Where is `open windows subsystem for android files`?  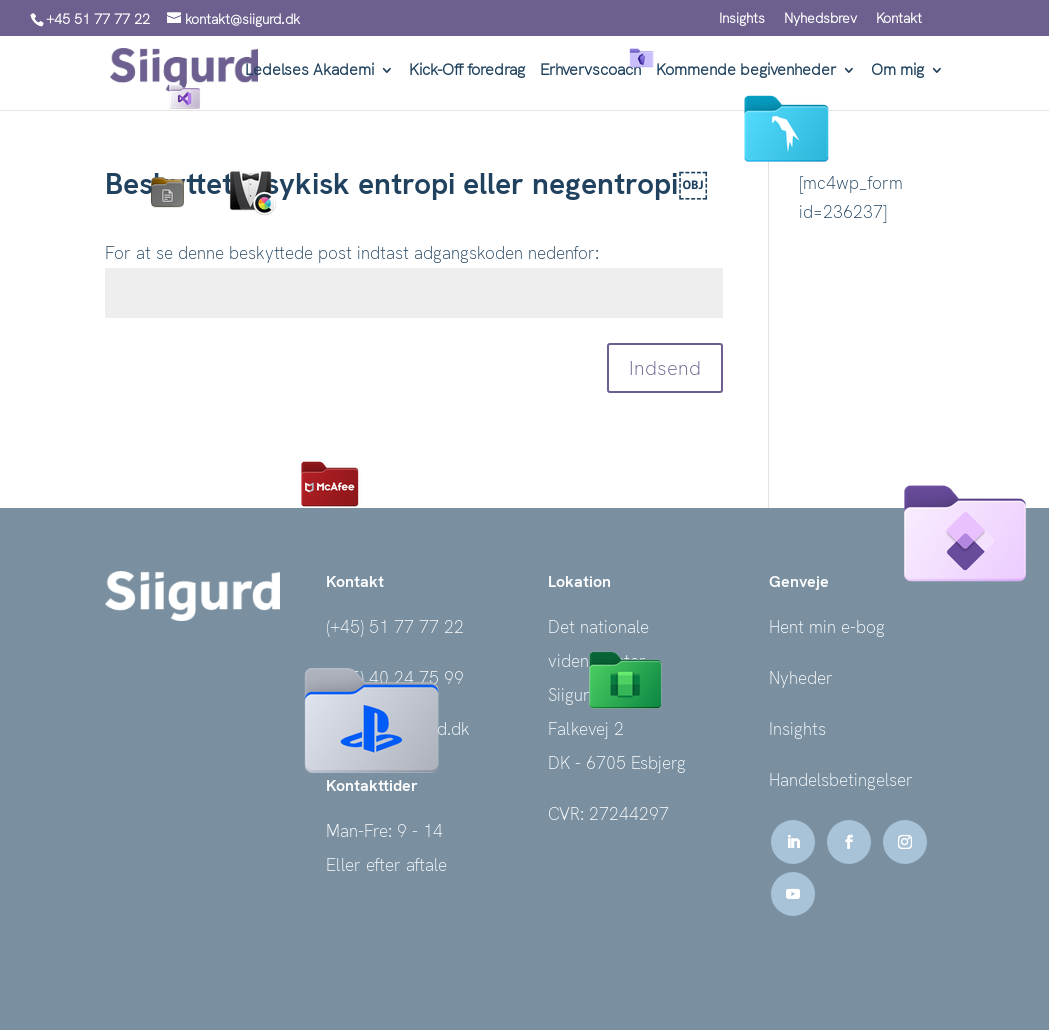
open windows subsystem for android files is located at coordinates (625, 682).